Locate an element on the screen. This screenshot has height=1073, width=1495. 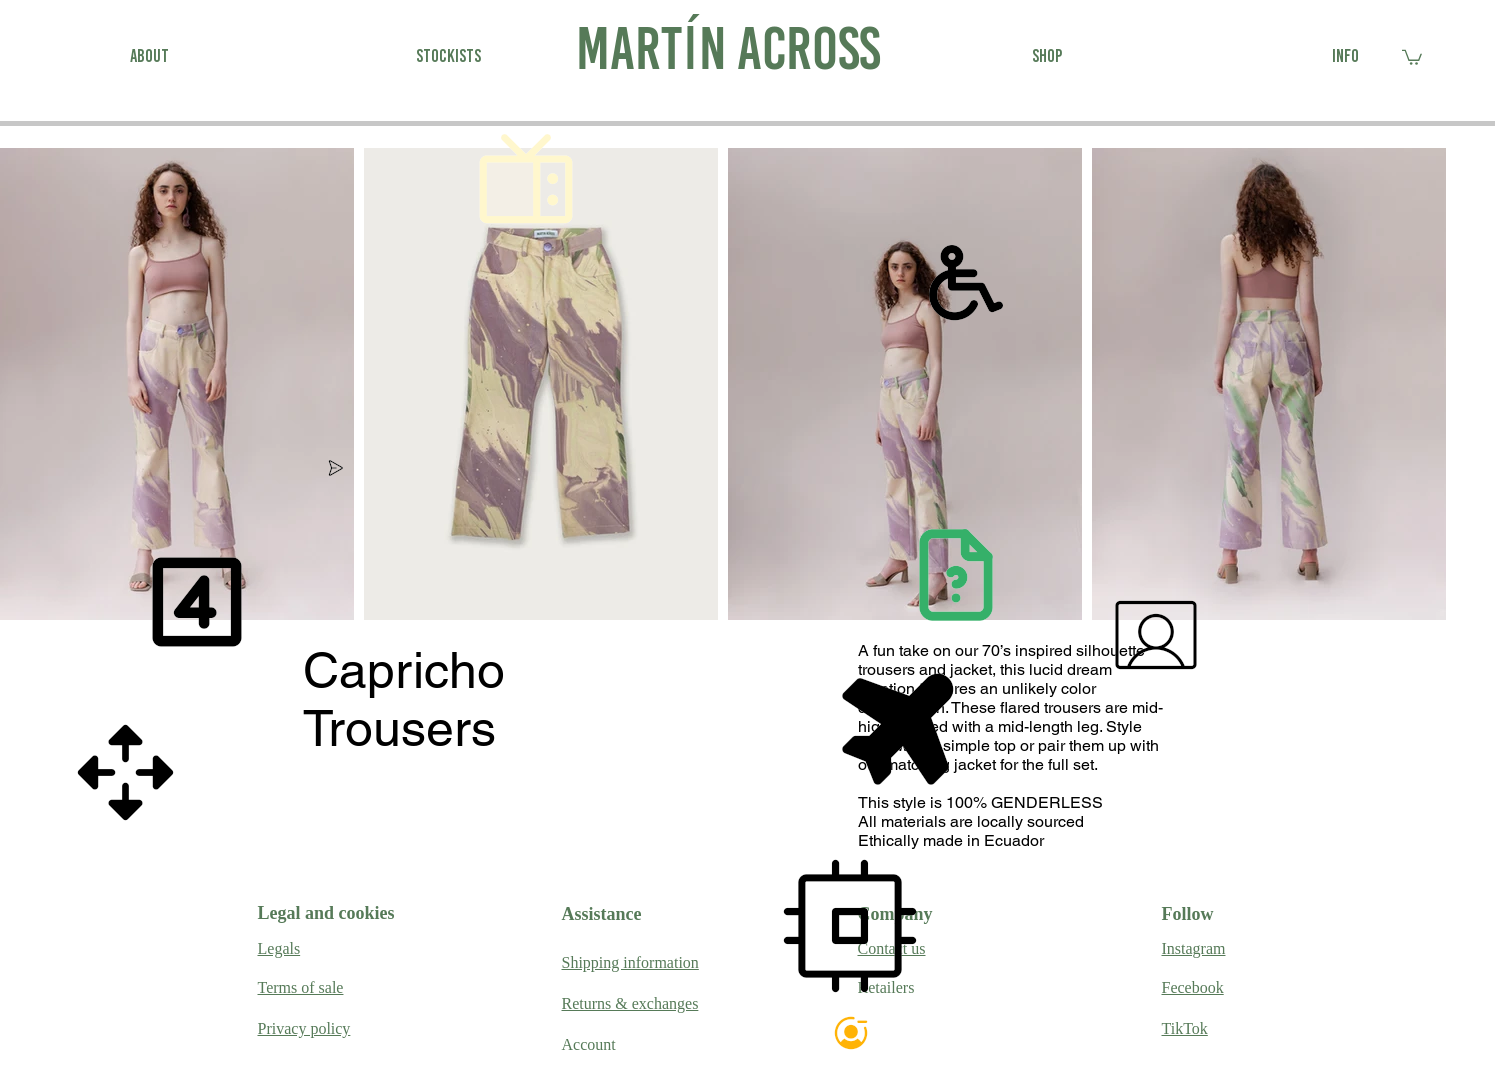
view user profile is located at coordinates (1156, 635).